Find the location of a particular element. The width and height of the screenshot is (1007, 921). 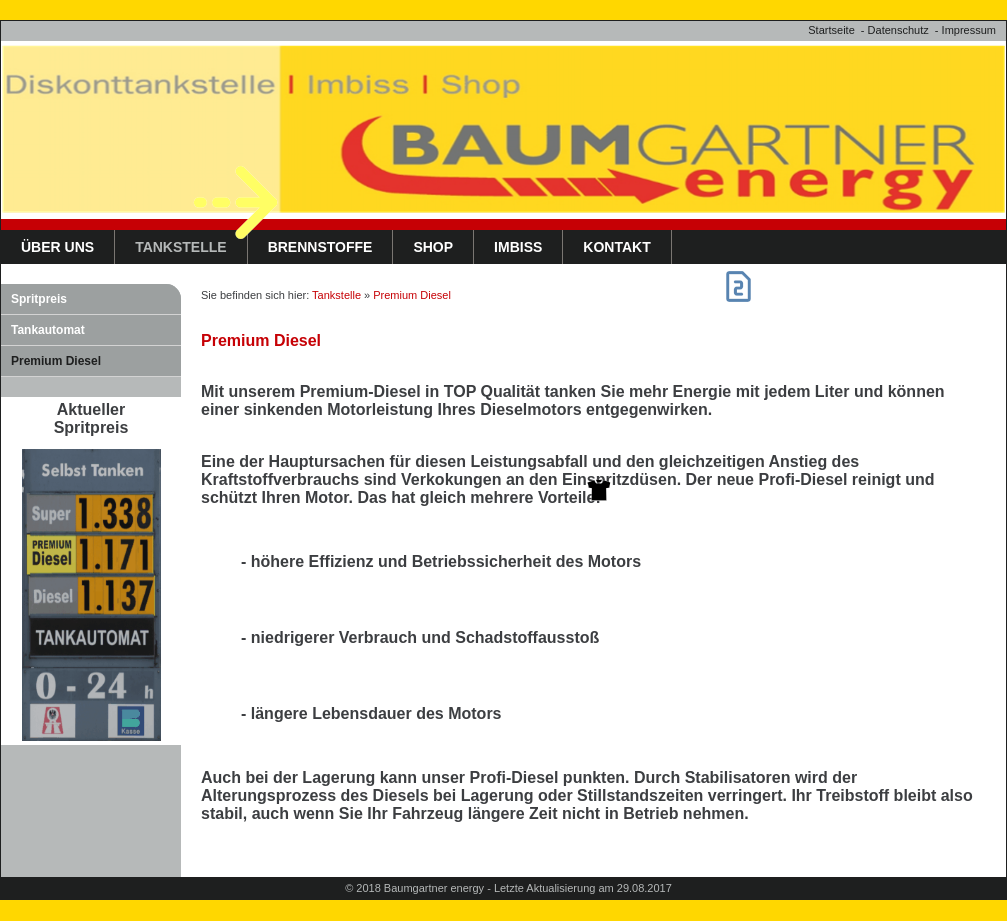

indicates secondary SIM card slot is located at coordinates (738, 286).